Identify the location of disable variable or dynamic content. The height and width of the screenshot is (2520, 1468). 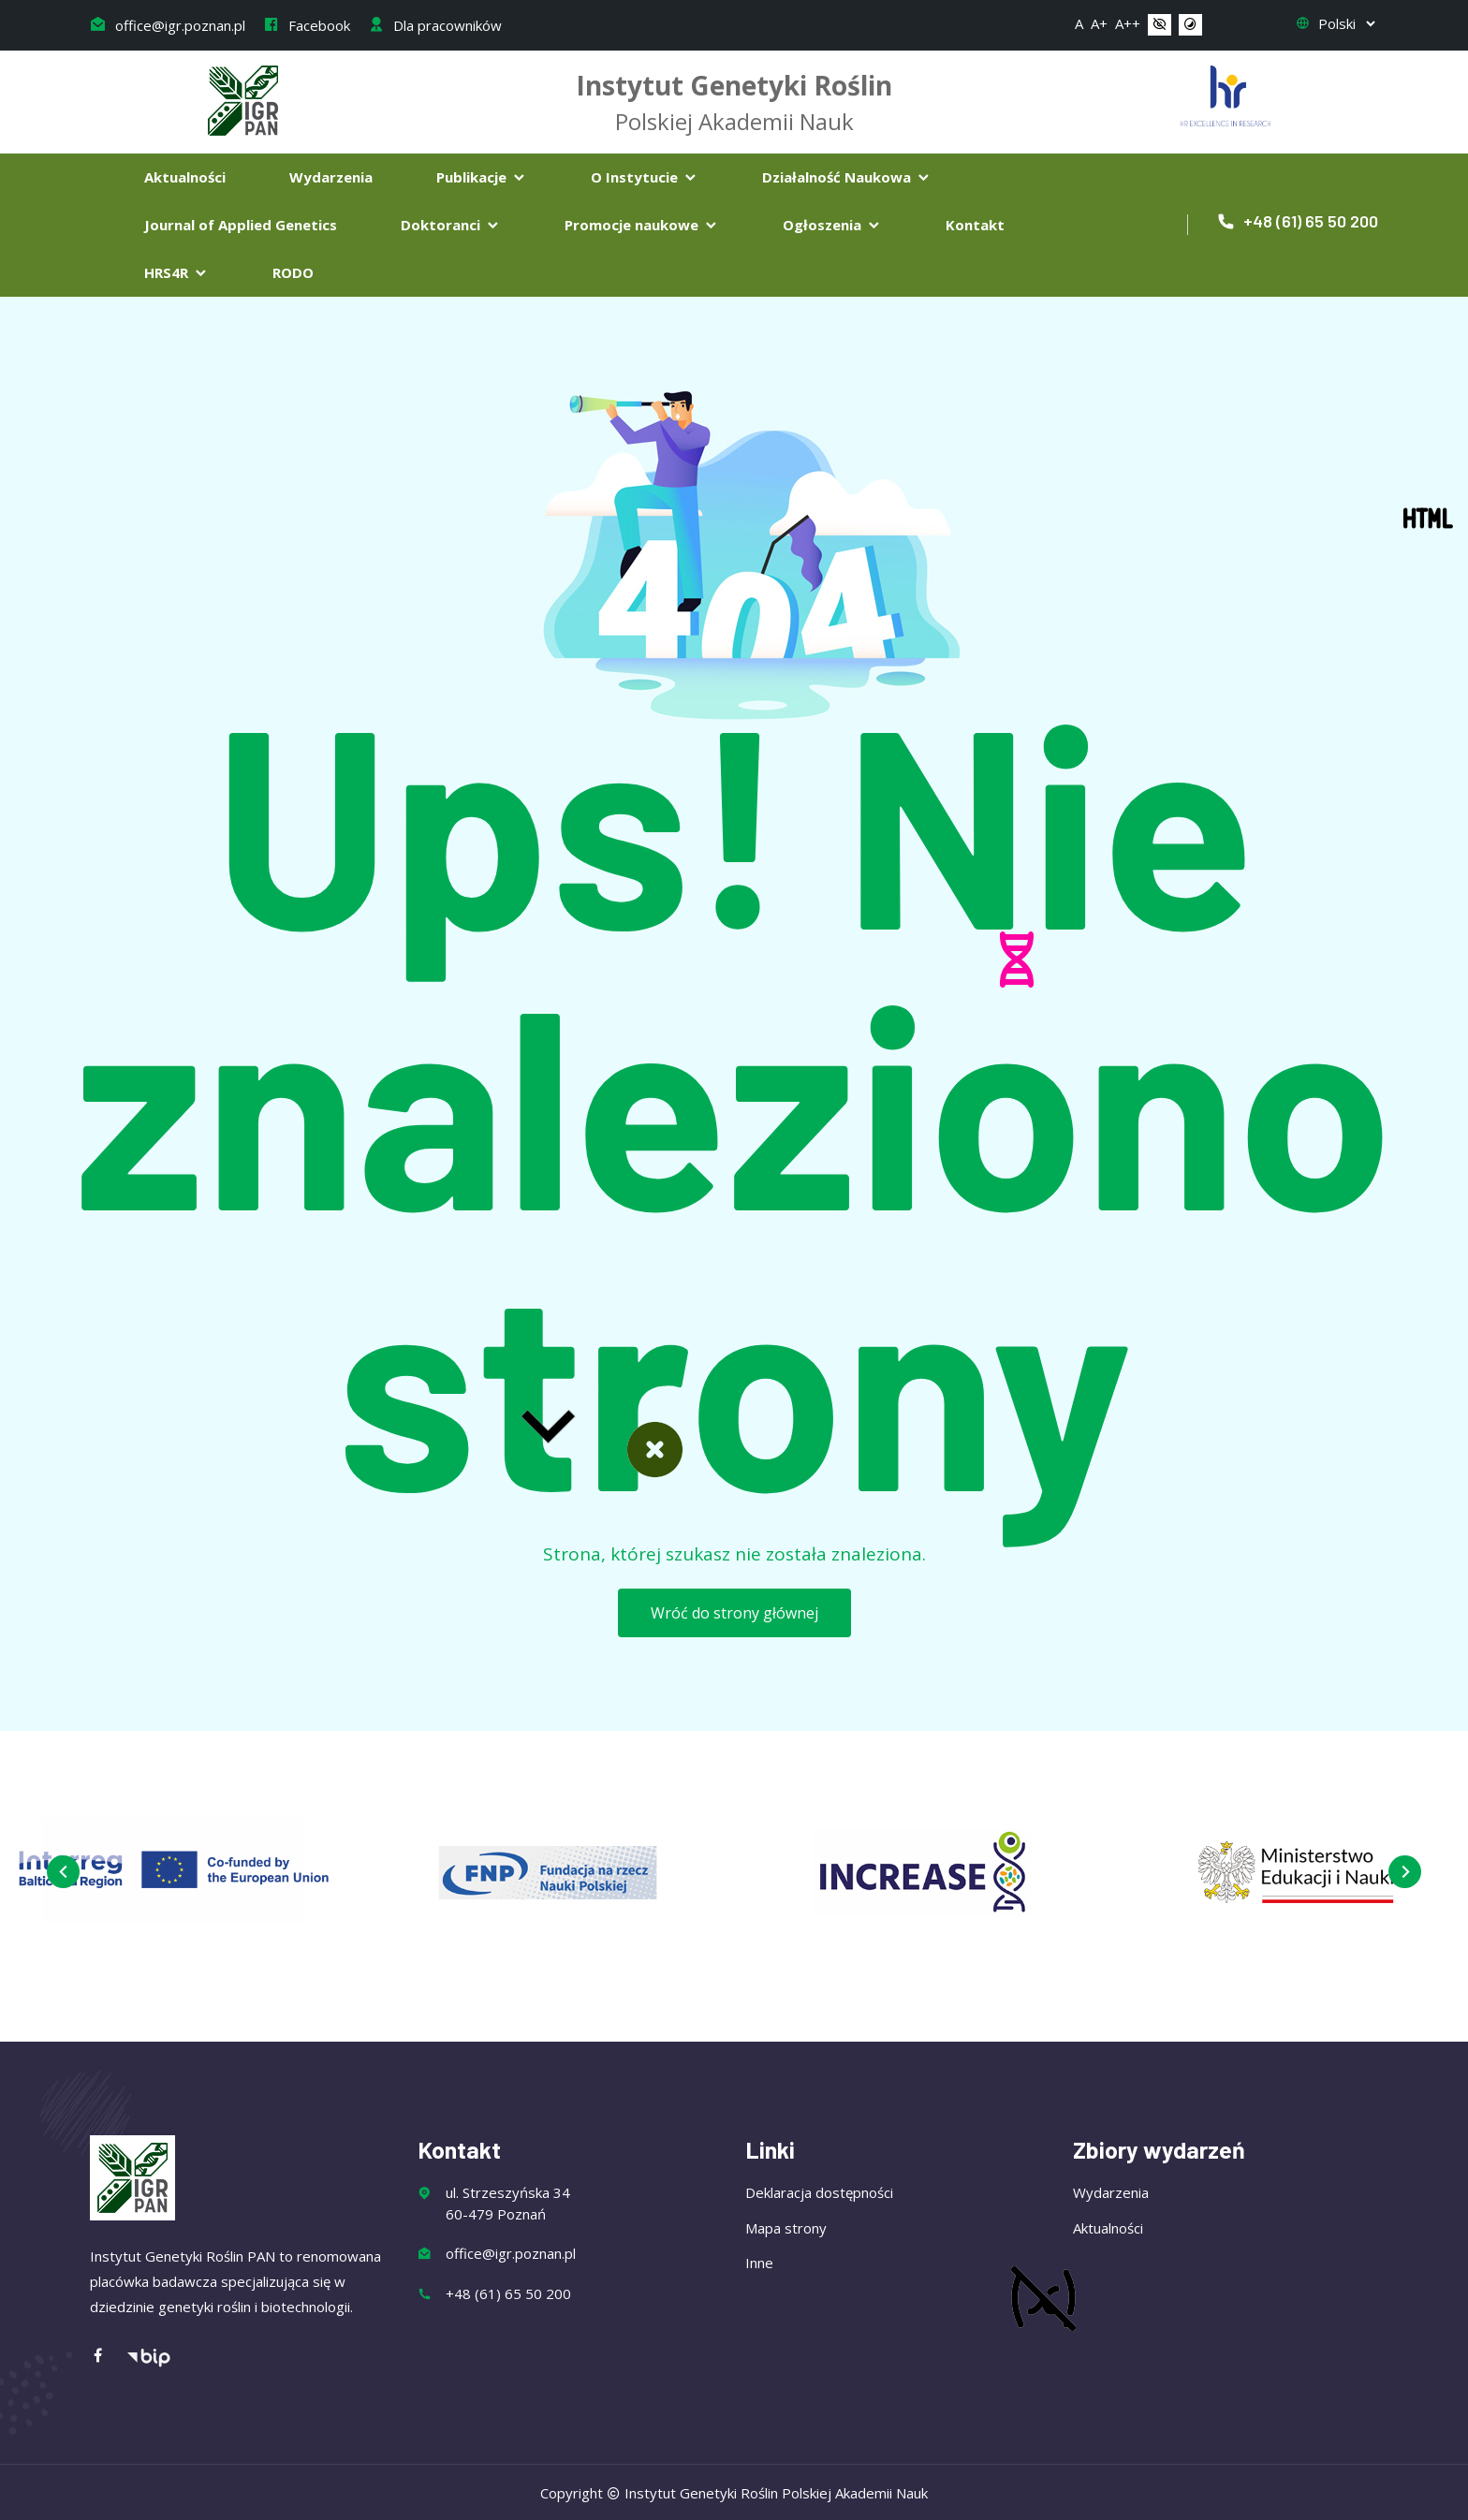
(1043, 2298).